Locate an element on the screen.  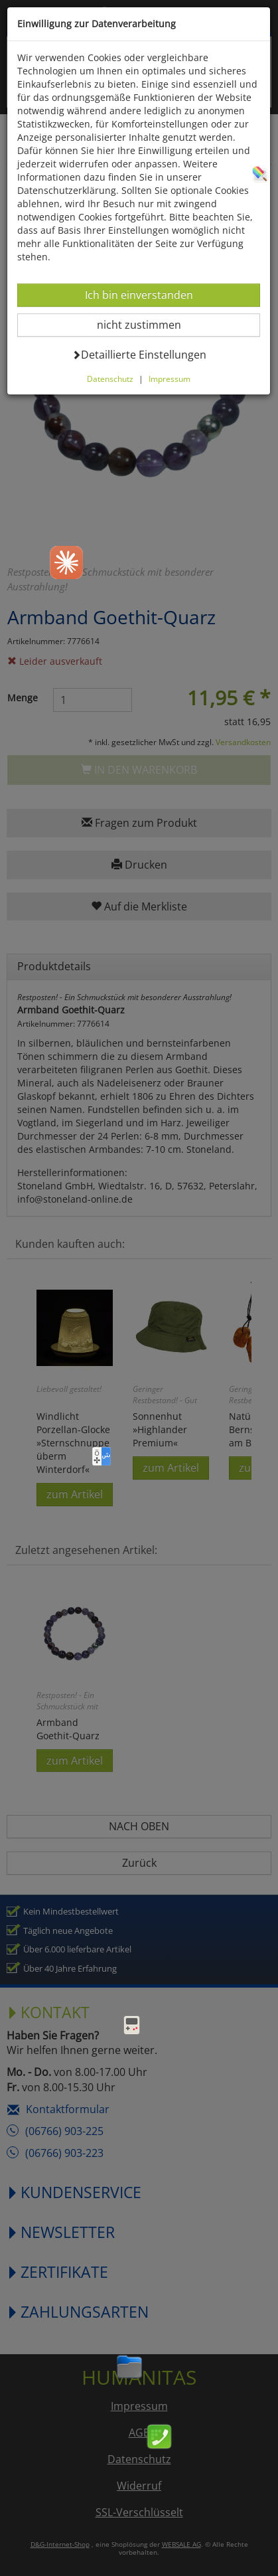
open character map application is located at coordinates (102, 1456).